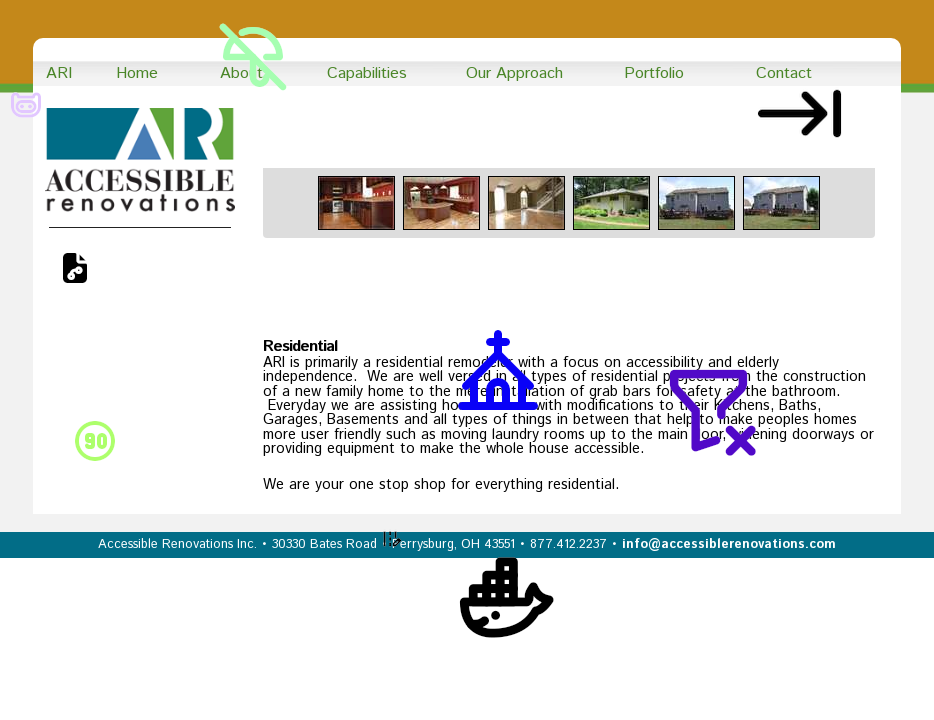 The image size is (934, 720). What do you see at coordinates (391, 539) in the screenshot?
I see `edit road or route details` at bounding box center [391, 539].